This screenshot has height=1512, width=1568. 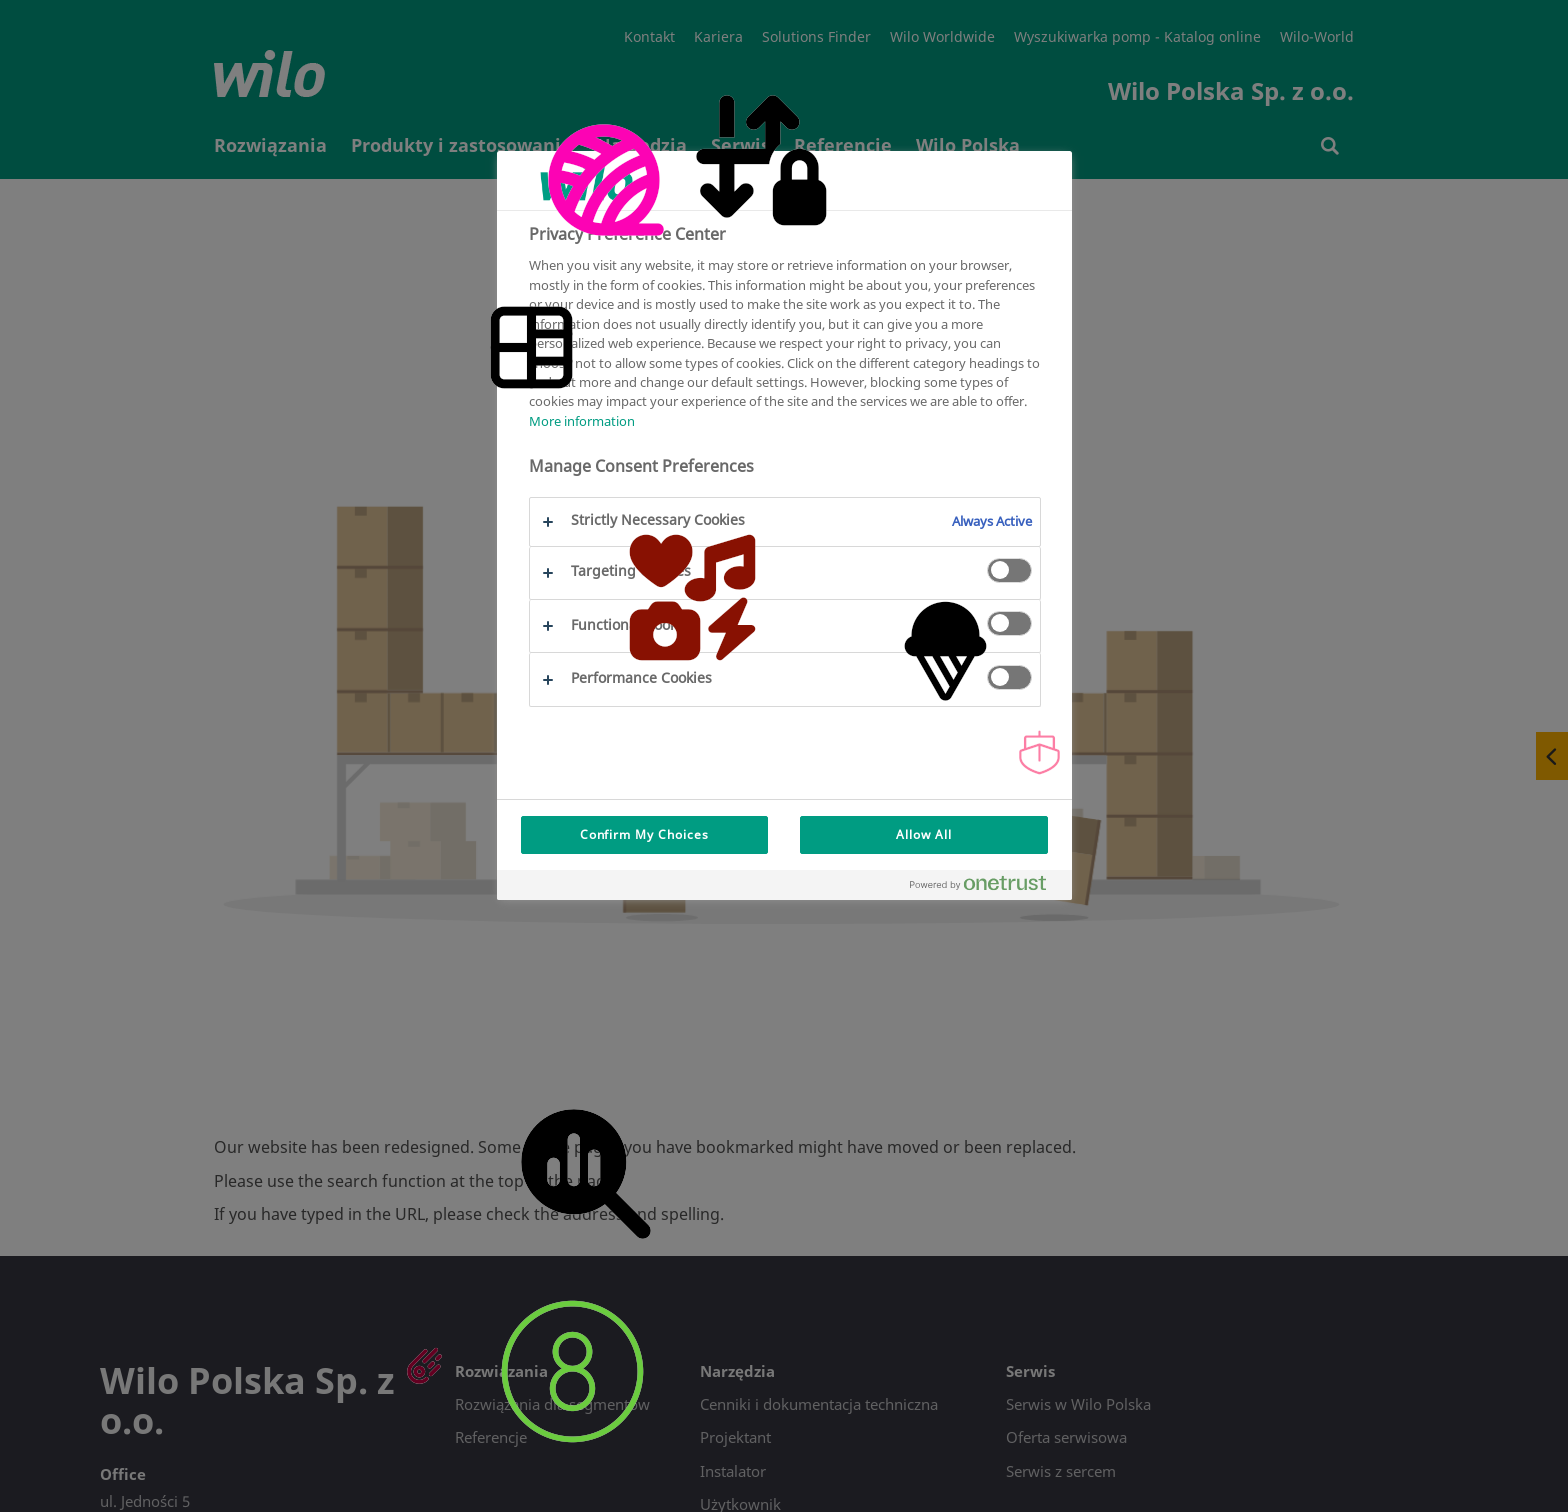 I want to click on access boat or marine transportation options, so click(x=1039, y=752).